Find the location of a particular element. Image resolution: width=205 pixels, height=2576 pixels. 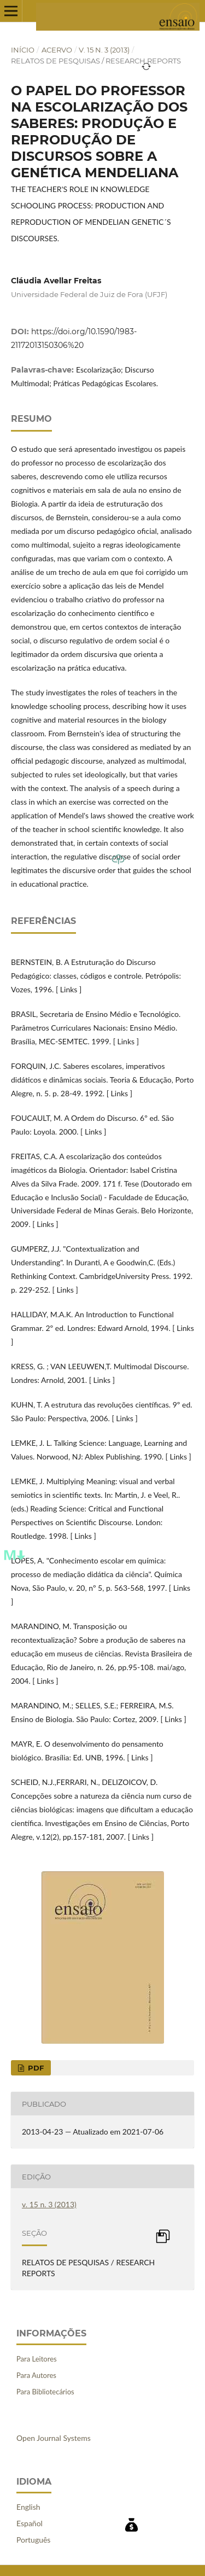

format text using markdown is located at coordinates (15, 1555).